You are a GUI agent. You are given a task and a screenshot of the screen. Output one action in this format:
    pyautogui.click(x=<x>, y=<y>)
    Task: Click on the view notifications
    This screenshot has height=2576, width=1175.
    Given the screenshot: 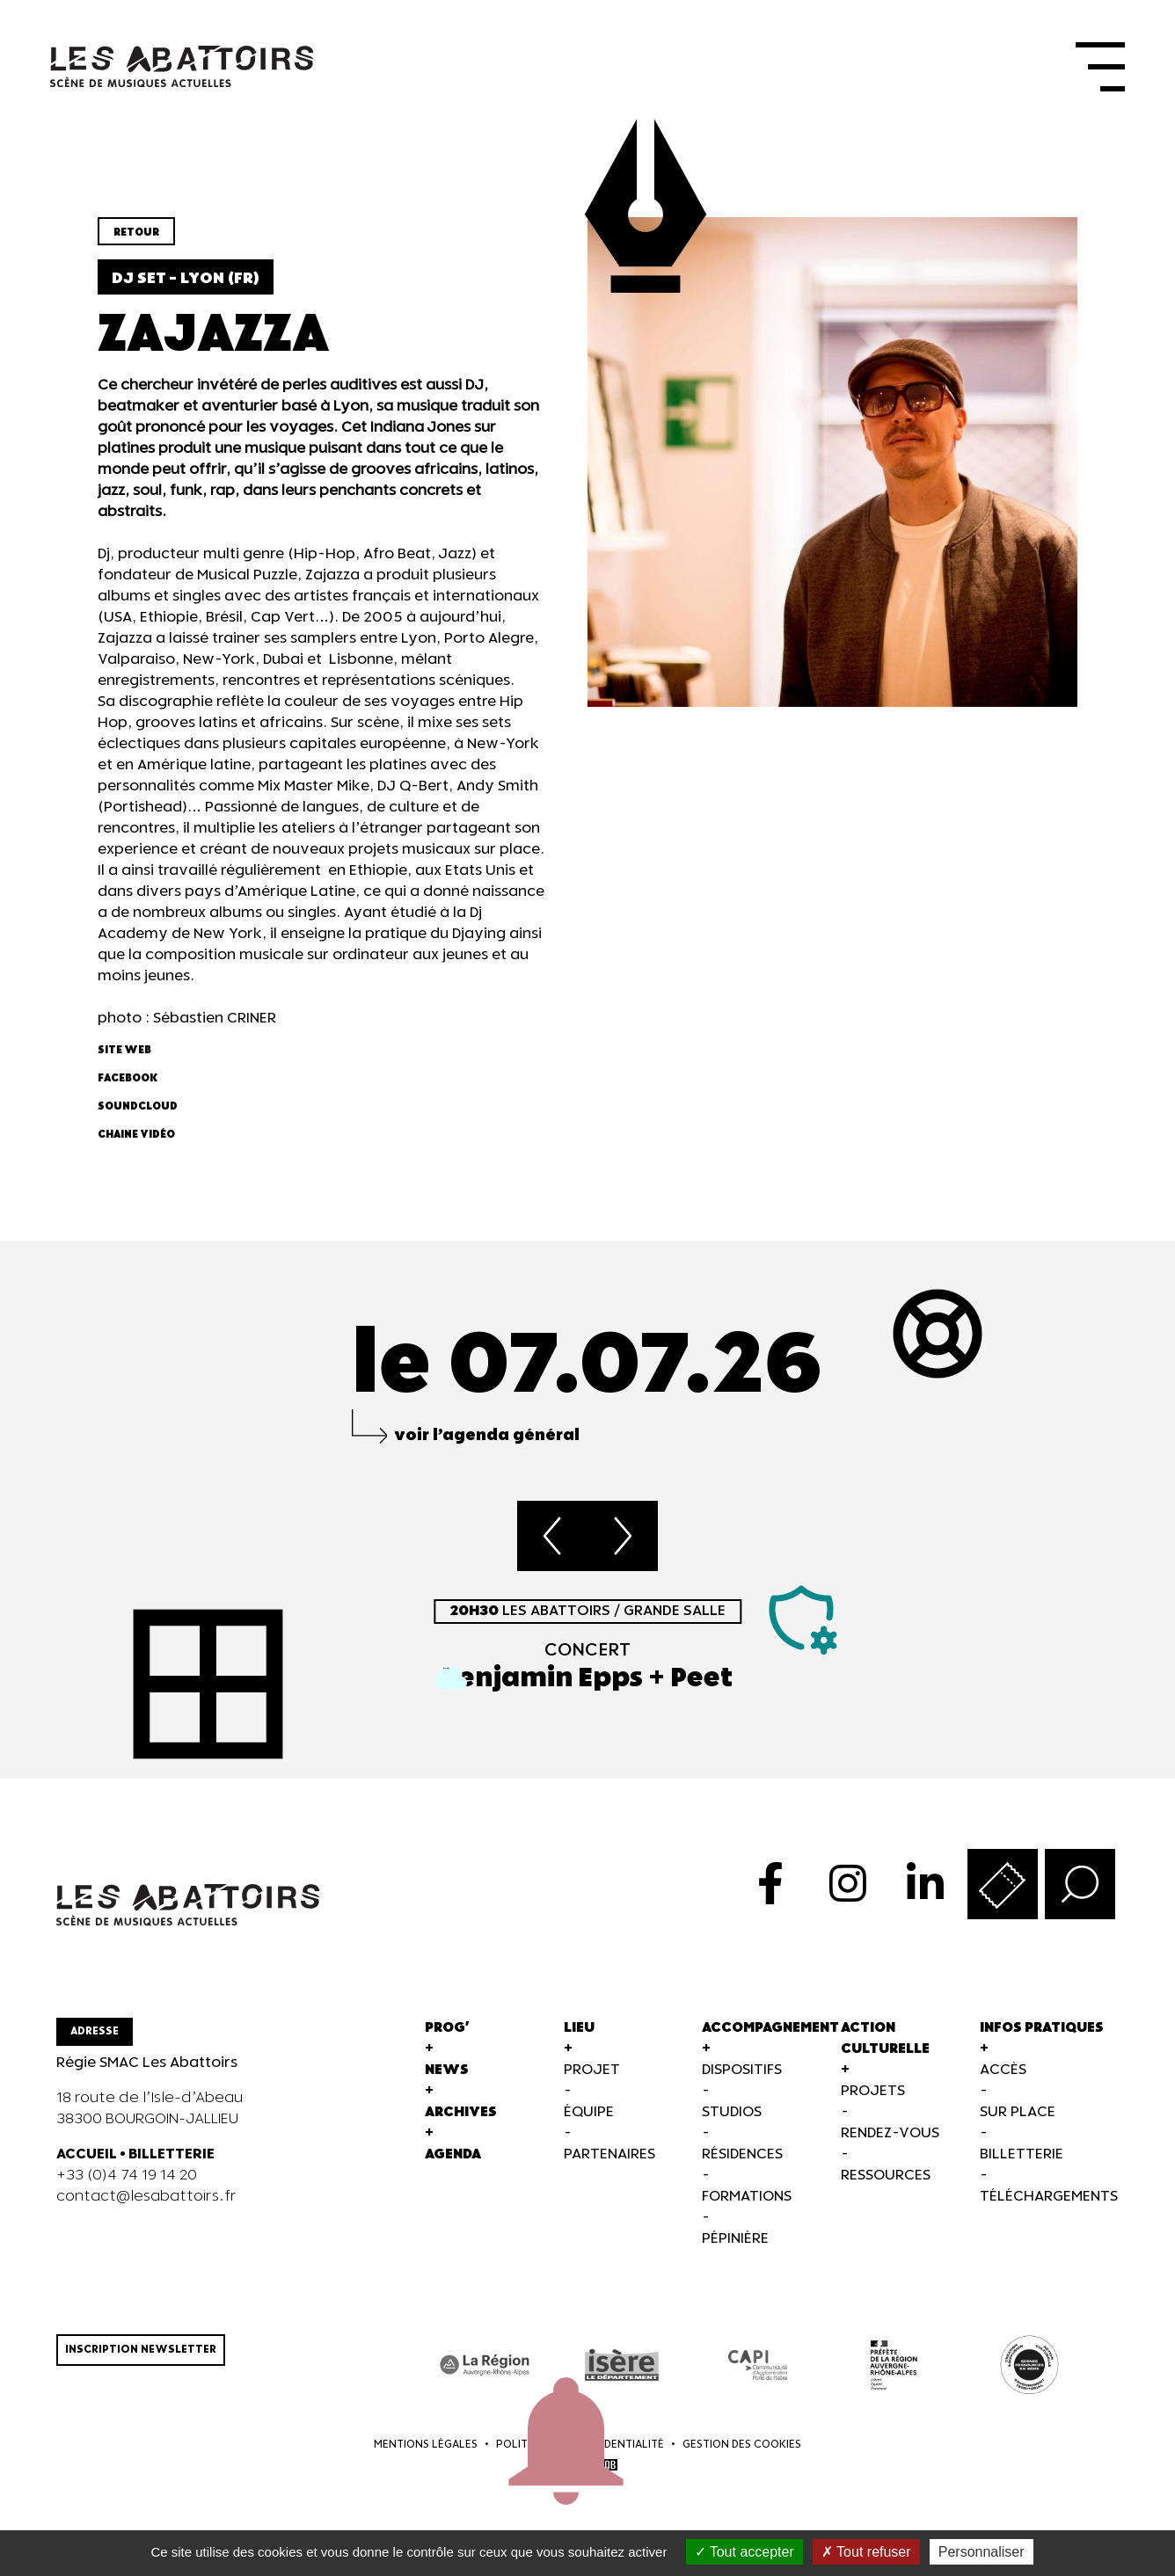 What is the action you would take?
    pyautogui.click(x=566, y=2441)
    